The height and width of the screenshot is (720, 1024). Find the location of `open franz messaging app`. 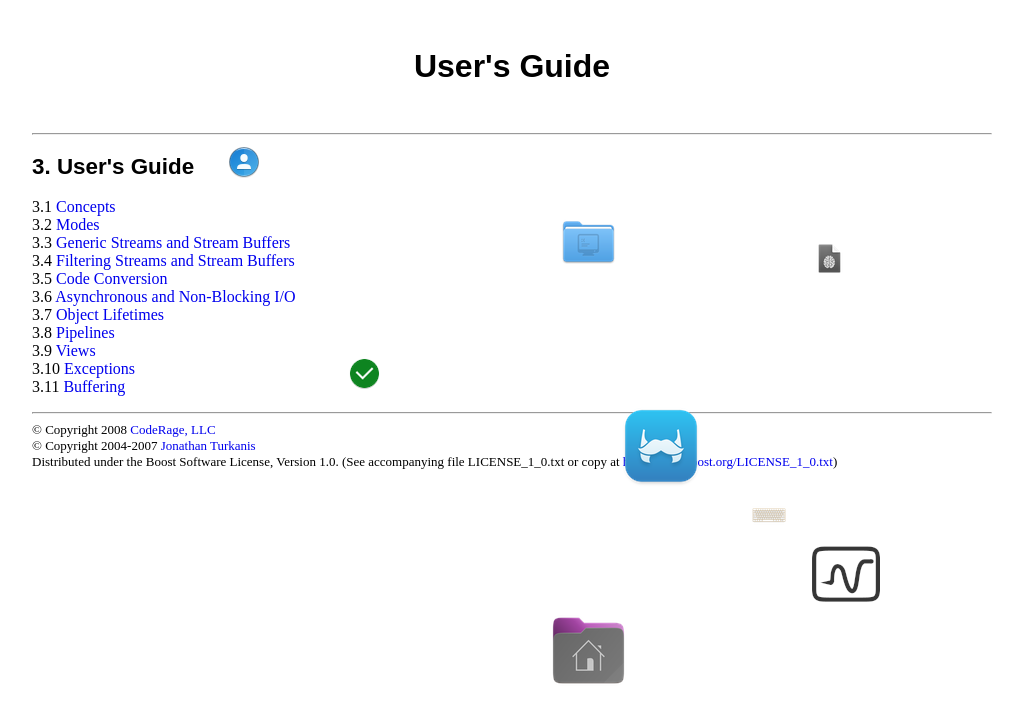

open franz messaging app is located at coordinates (661, 446).